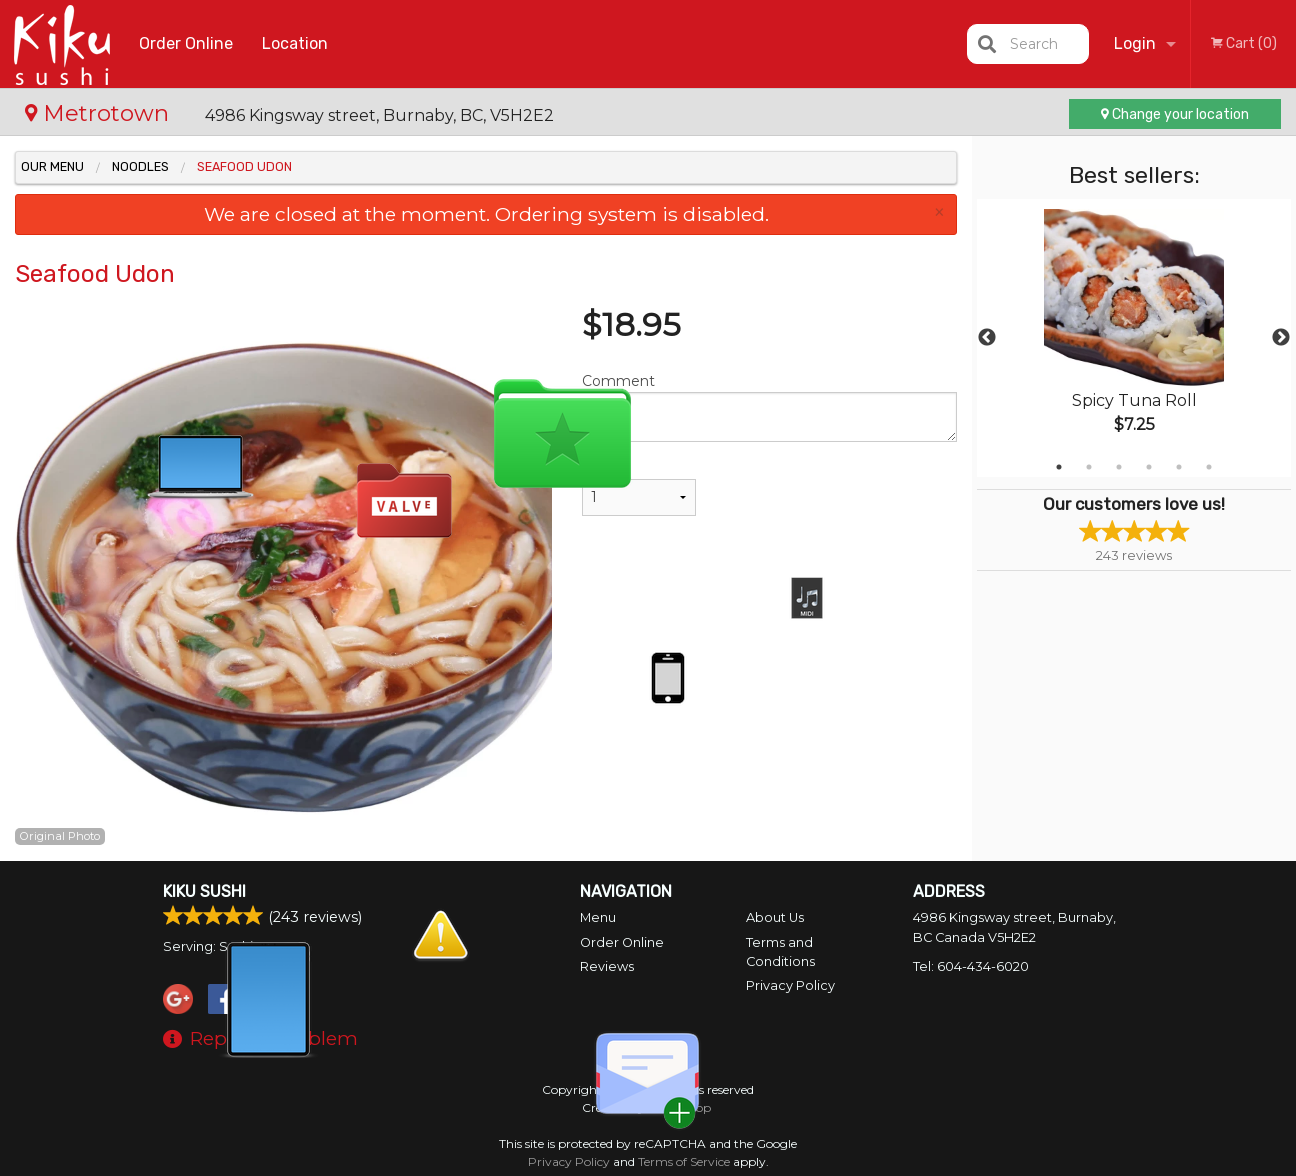 The image size is (1296, 1176). What do you see at coordinates (668, 678) in the screenshot?
I see `view connected iPhone in sidebar` at bounding box center [668, 678].